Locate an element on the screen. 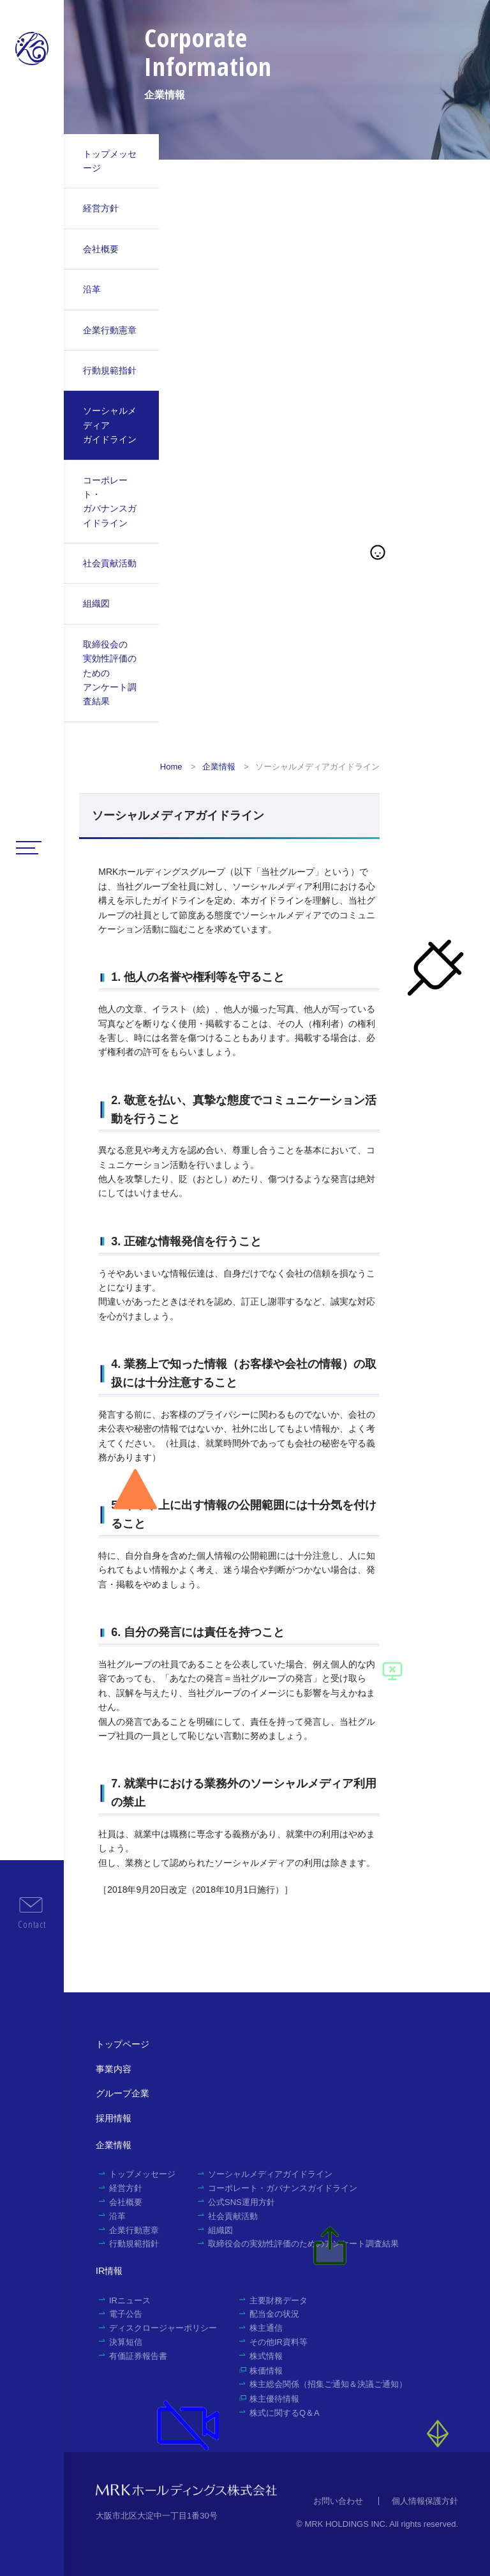  indicates a warning or alert status is located at coordinates (135, 1489).